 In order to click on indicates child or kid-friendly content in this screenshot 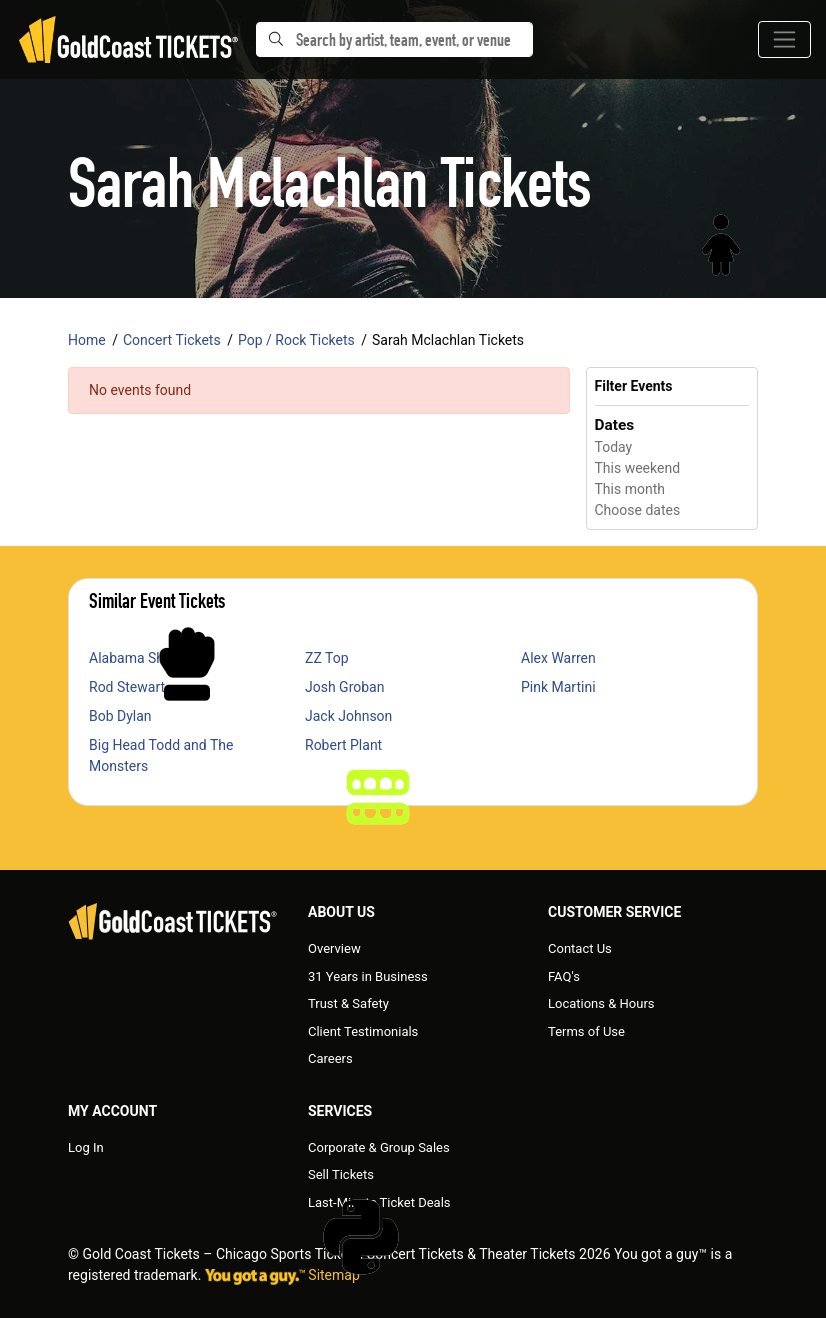, I will do `click(721, 245)`.